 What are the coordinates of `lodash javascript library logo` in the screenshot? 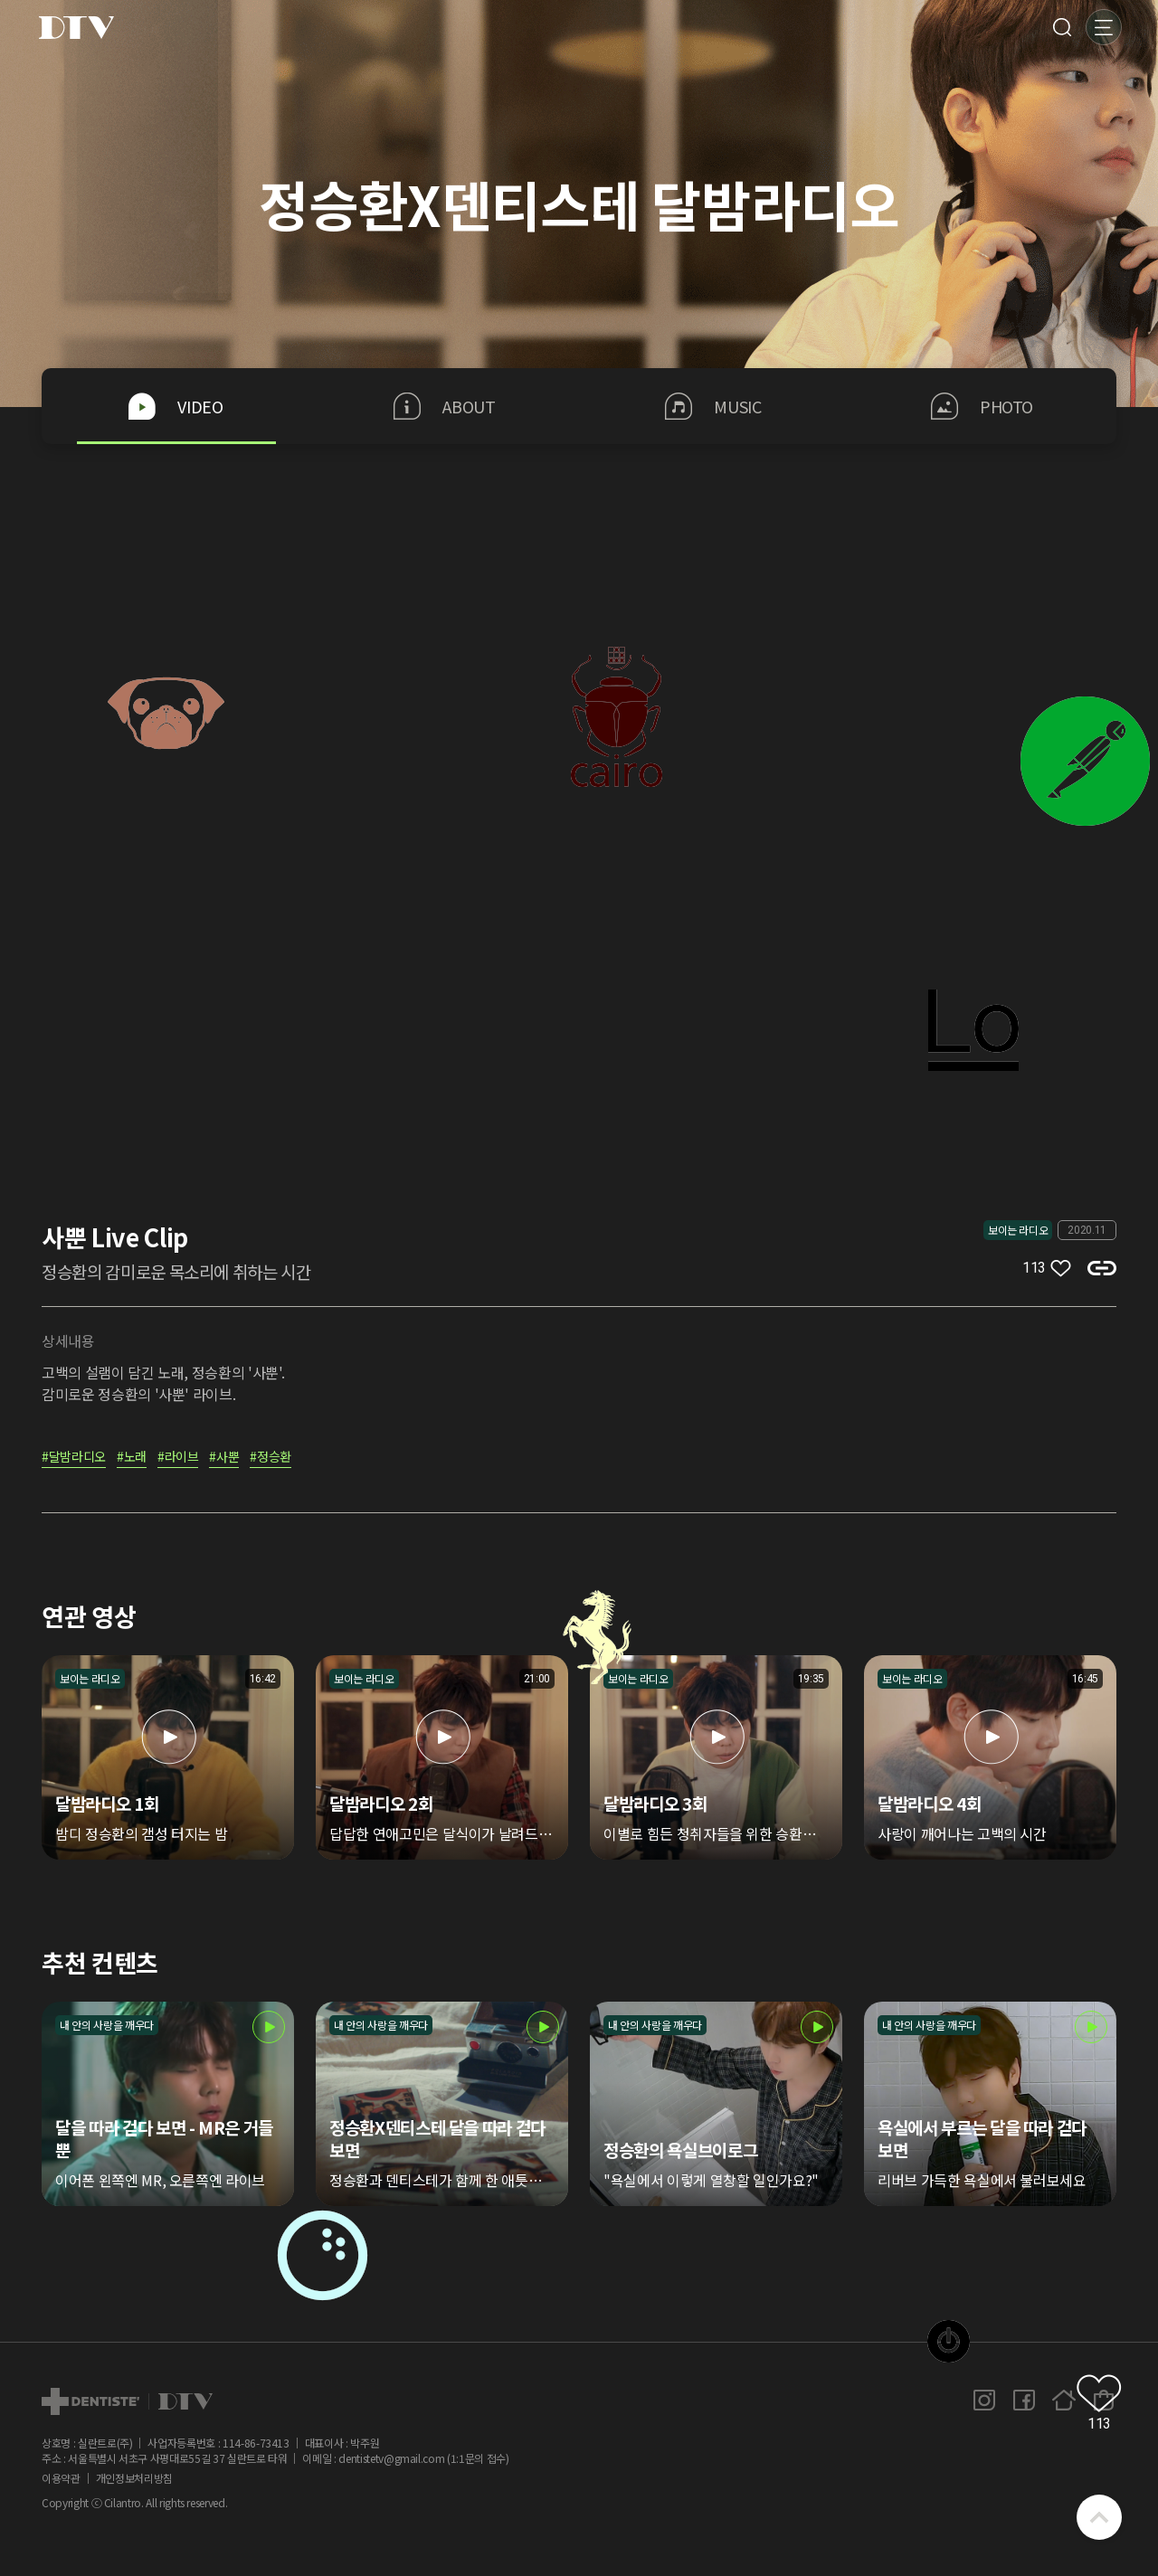 It's located at (973, 1030).